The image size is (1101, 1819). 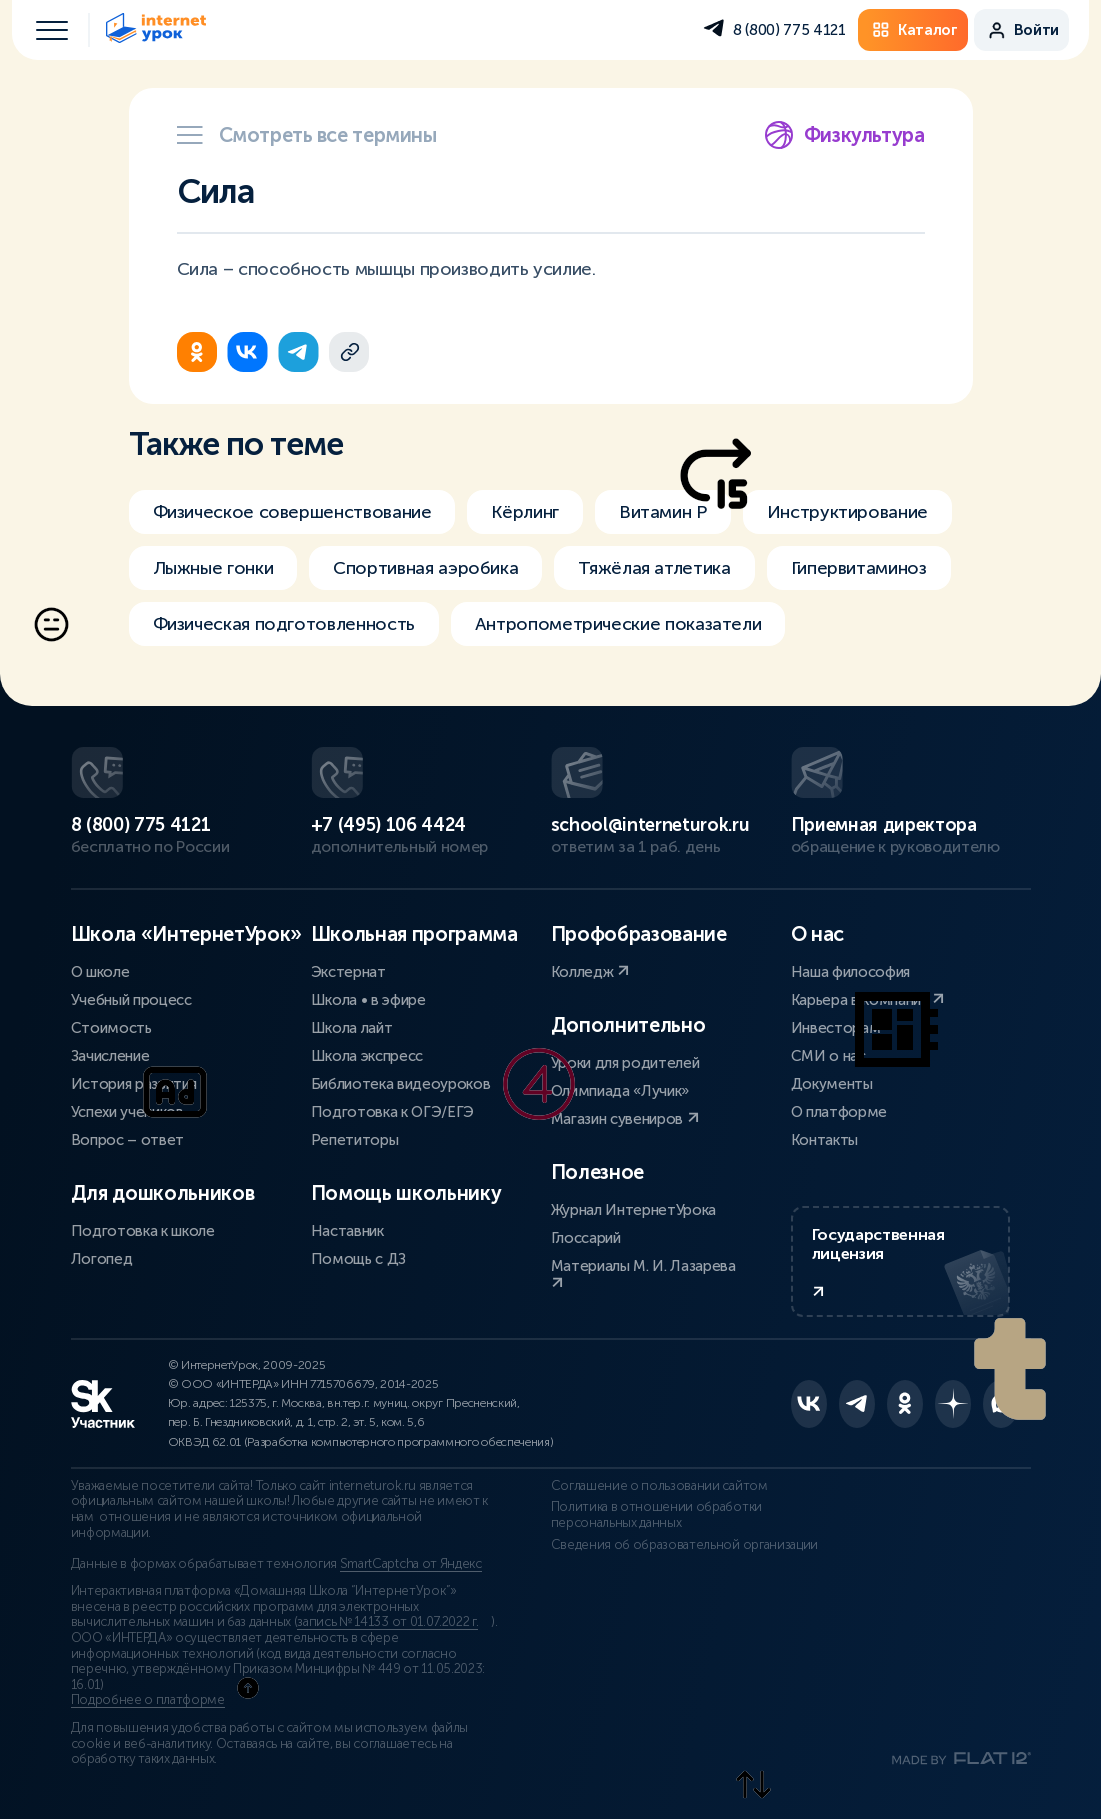 I want to click on indicates sponsored or advertising content, so click(x=175, y=1092).